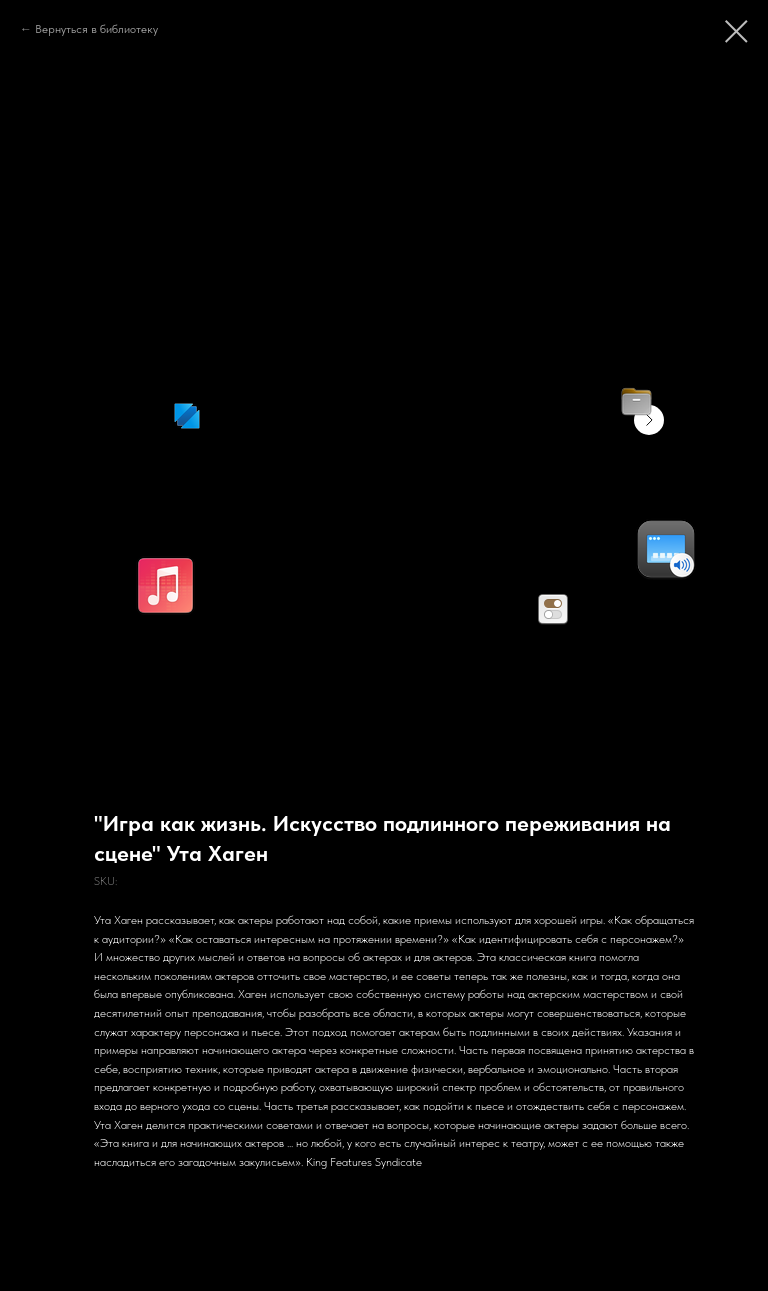  Describe the element at coordinates (187, 416) in the screenshot. I see `open internal company application` at that location.